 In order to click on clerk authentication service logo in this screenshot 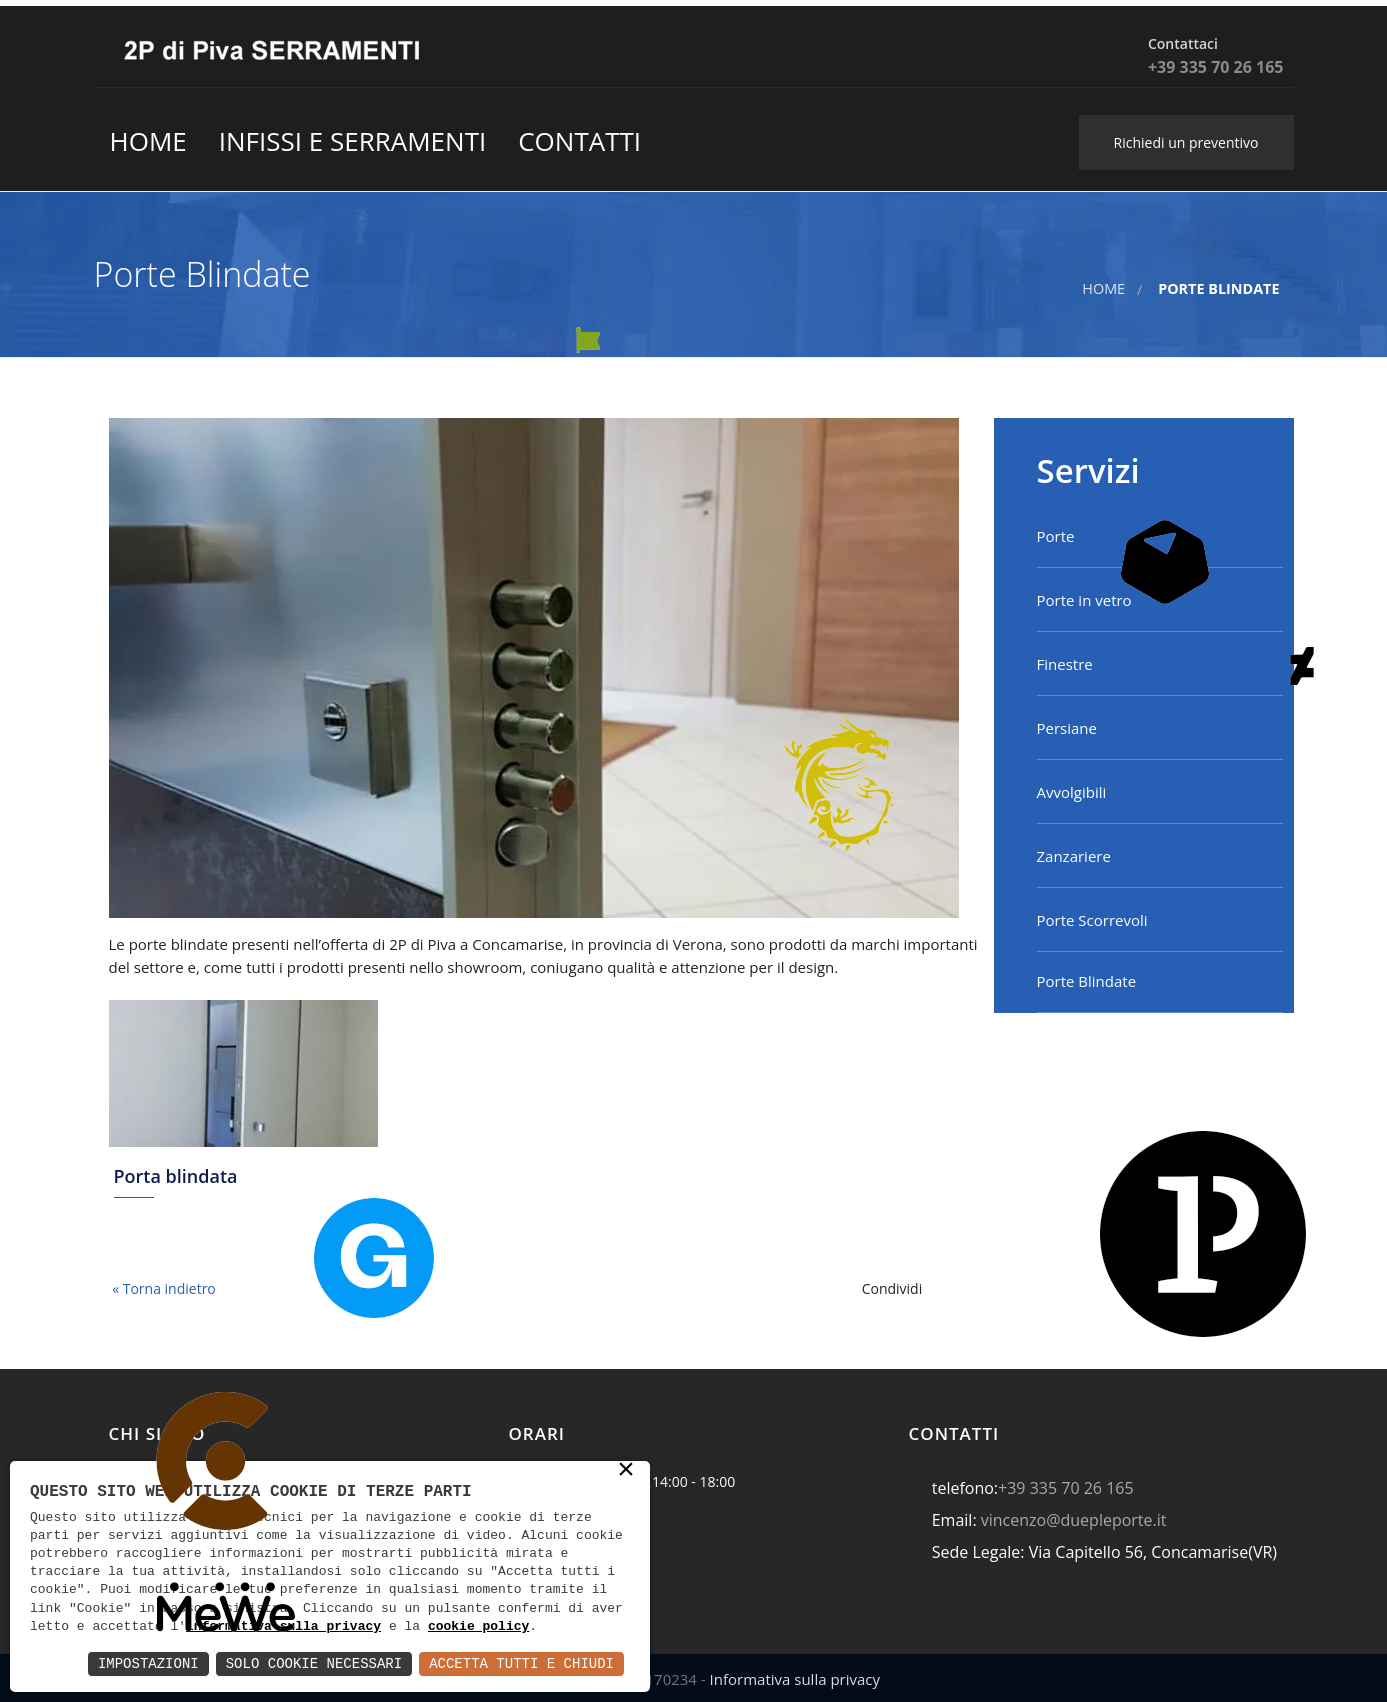, I will do `click(212, 1461)`.